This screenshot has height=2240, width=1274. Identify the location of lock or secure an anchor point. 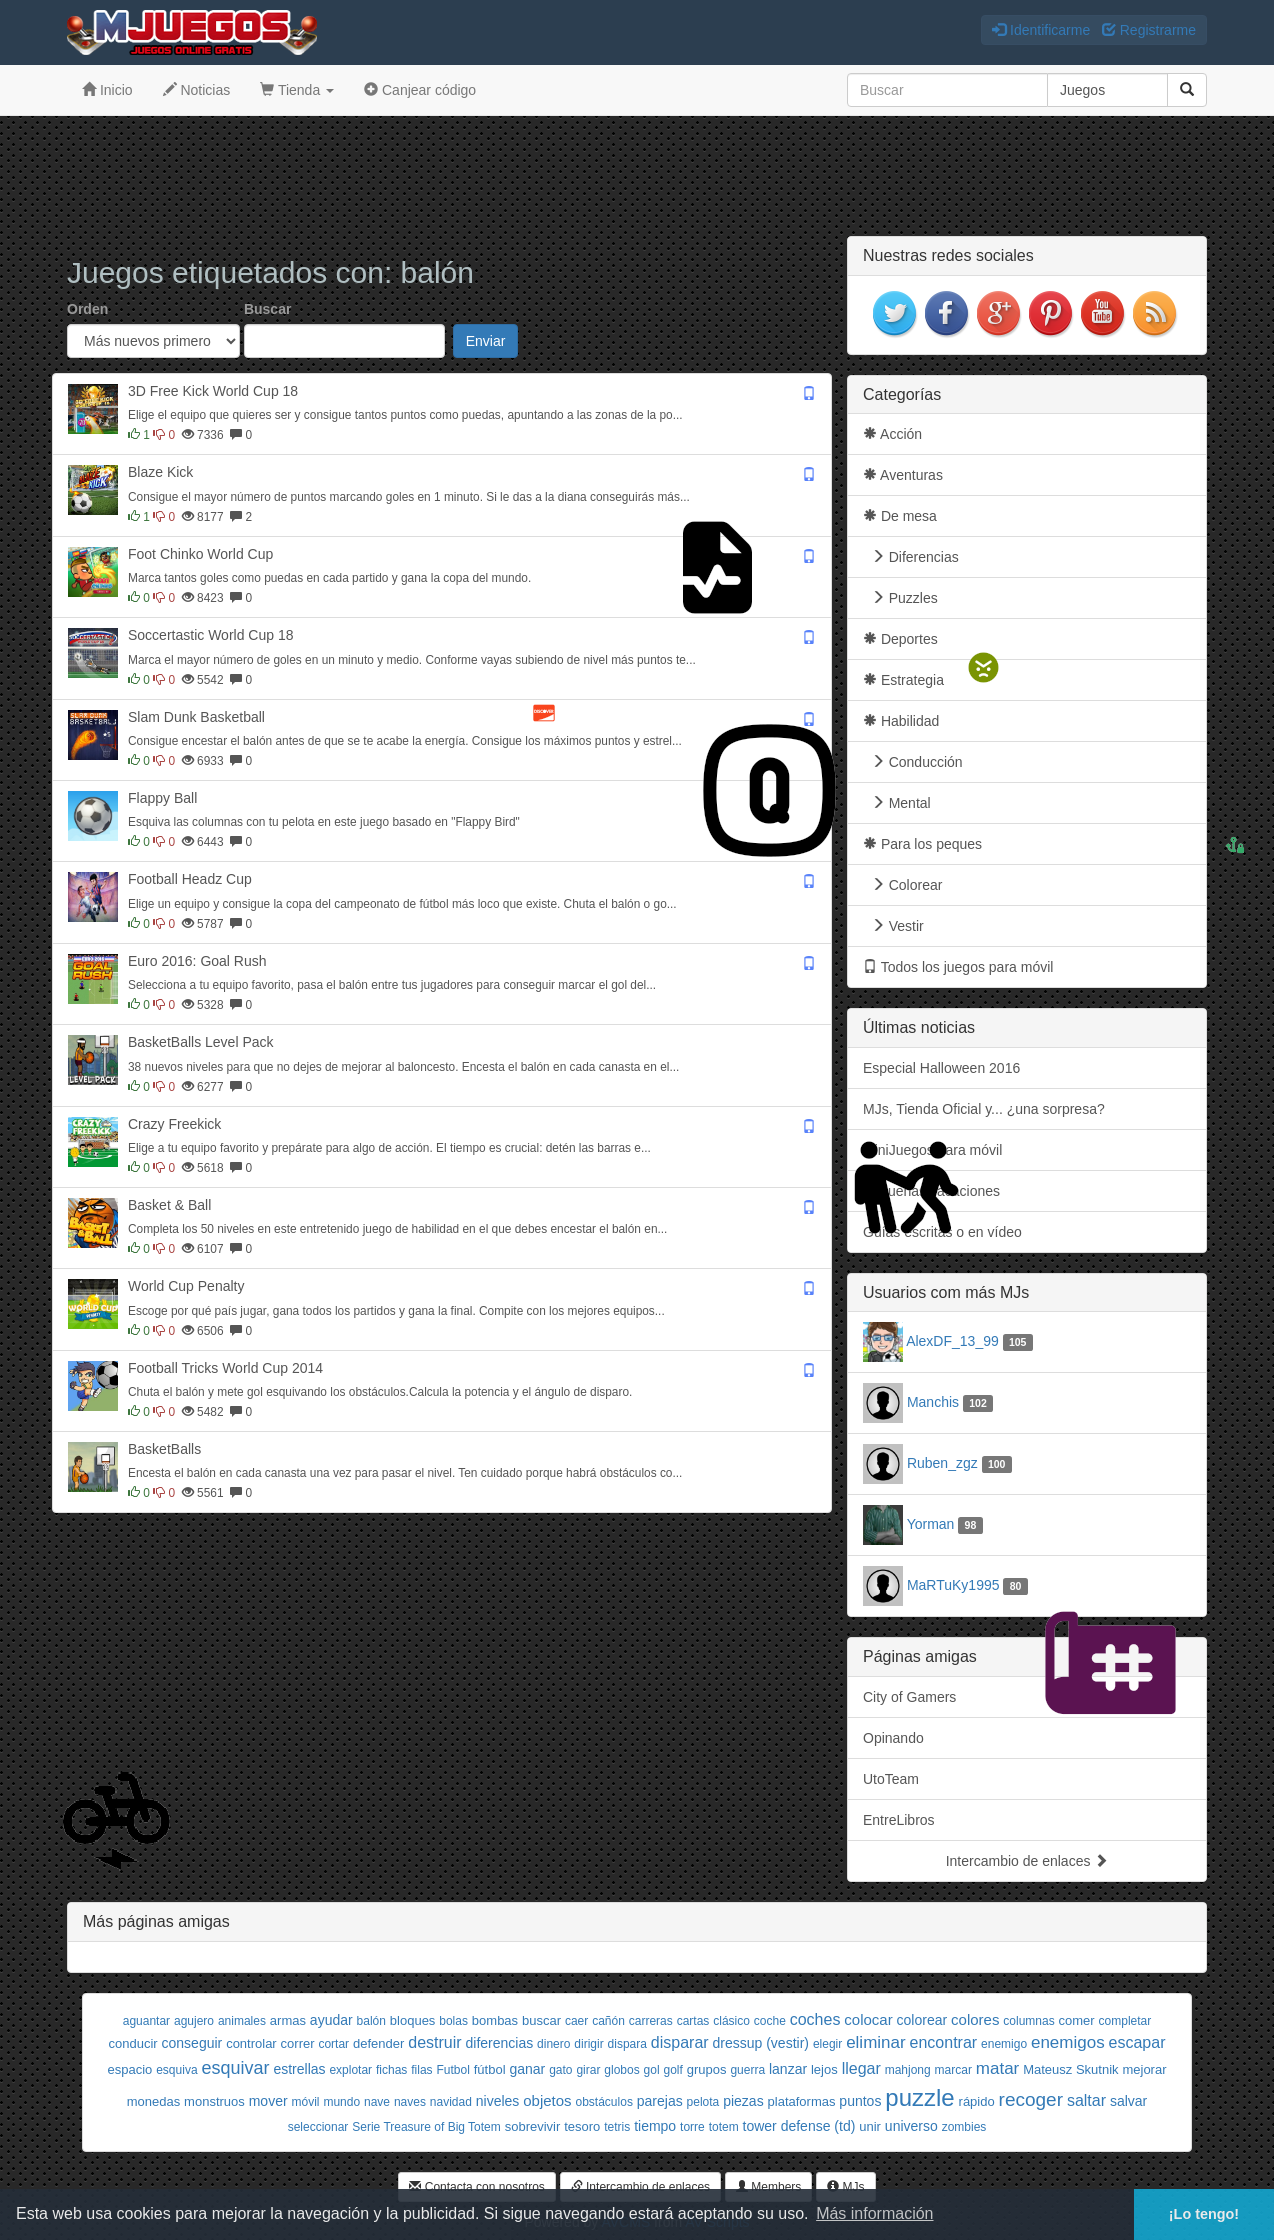
(1234, 844).